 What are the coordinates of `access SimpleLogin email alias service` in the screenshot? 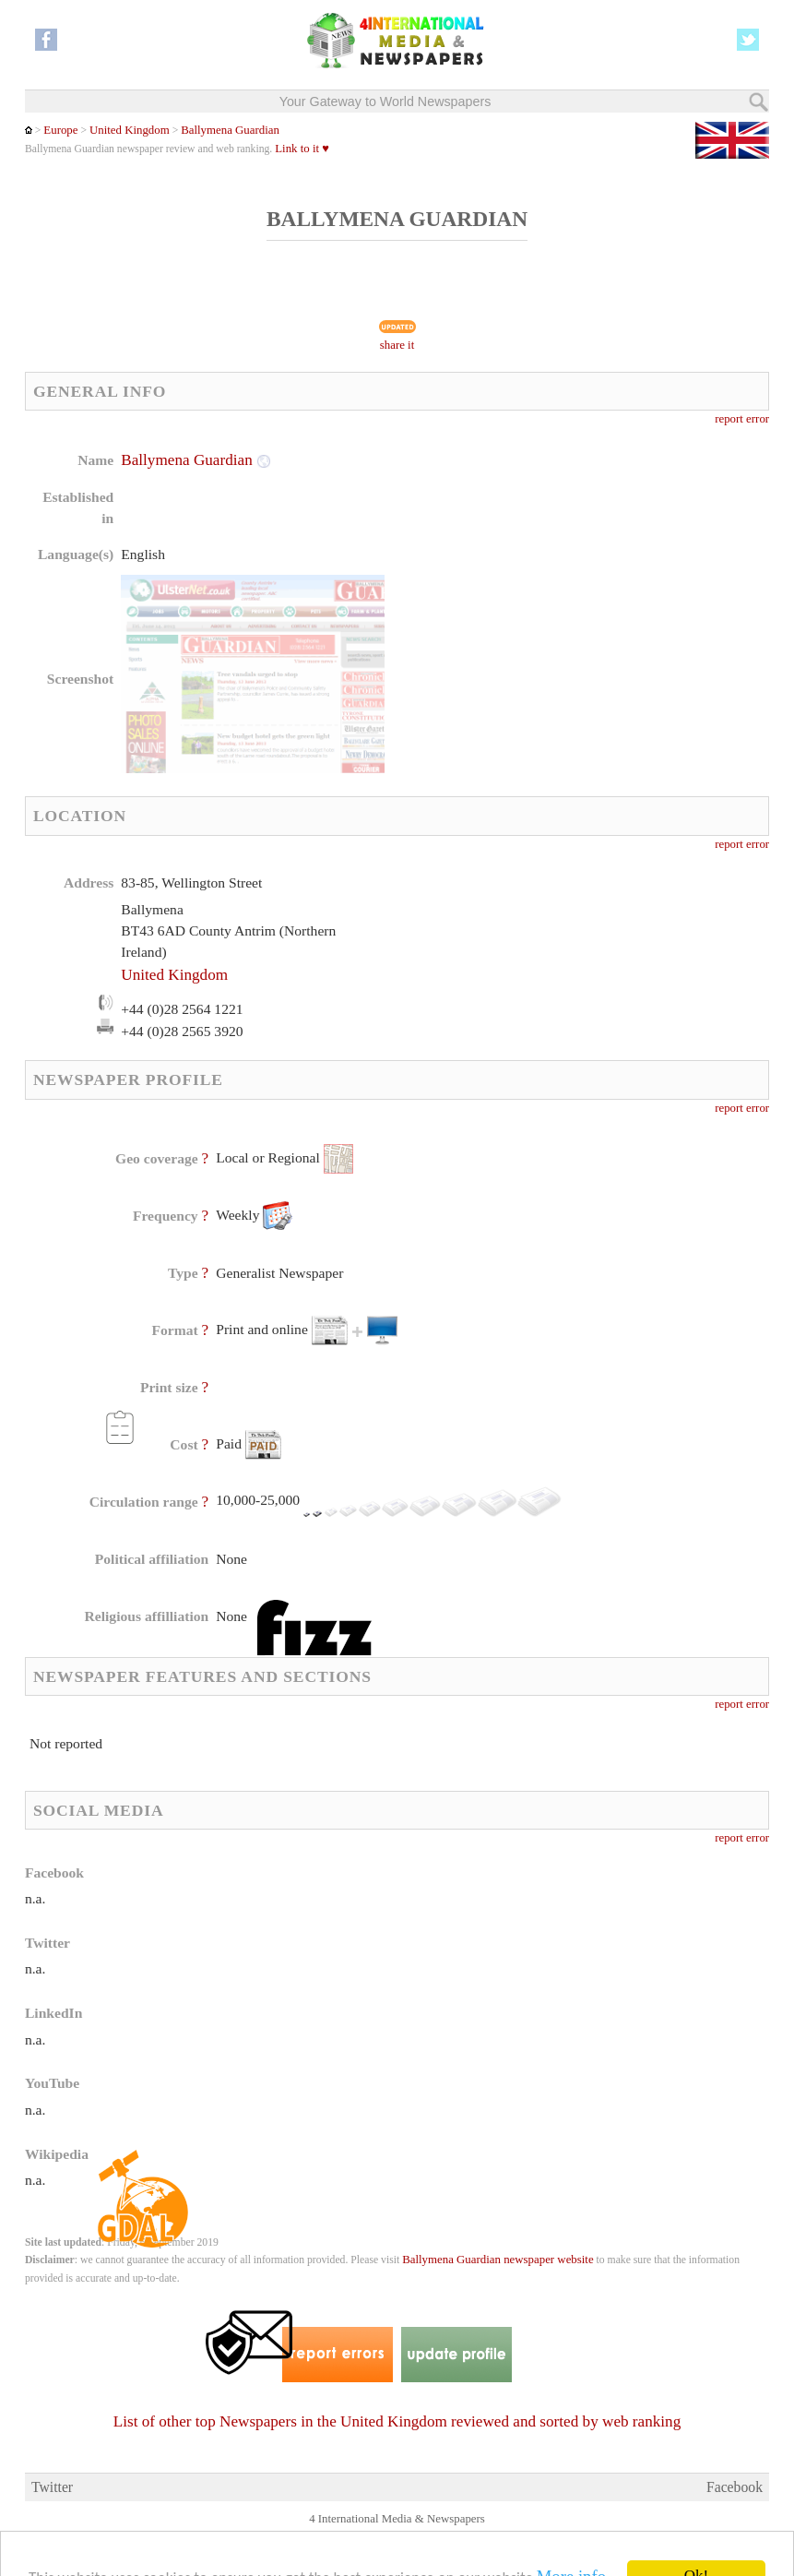 It's located at (249, 2343).